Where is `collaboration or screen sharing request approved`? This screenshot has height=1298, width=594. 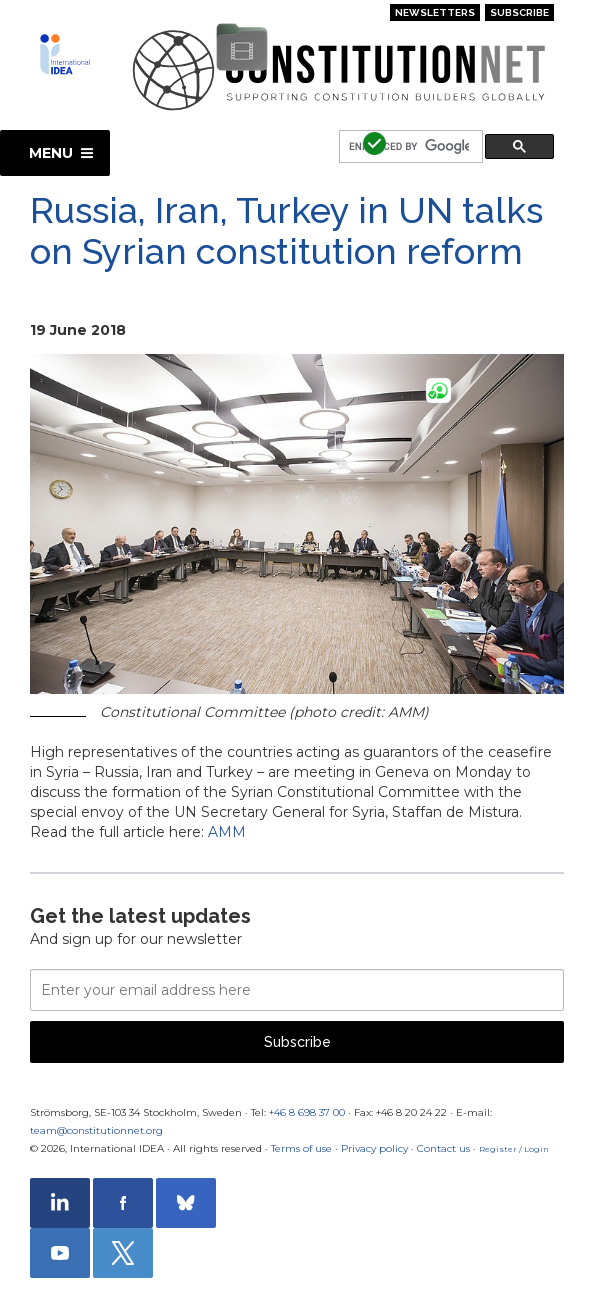
collaboration or screen sharing request approved is located at coordinates (438, 390).